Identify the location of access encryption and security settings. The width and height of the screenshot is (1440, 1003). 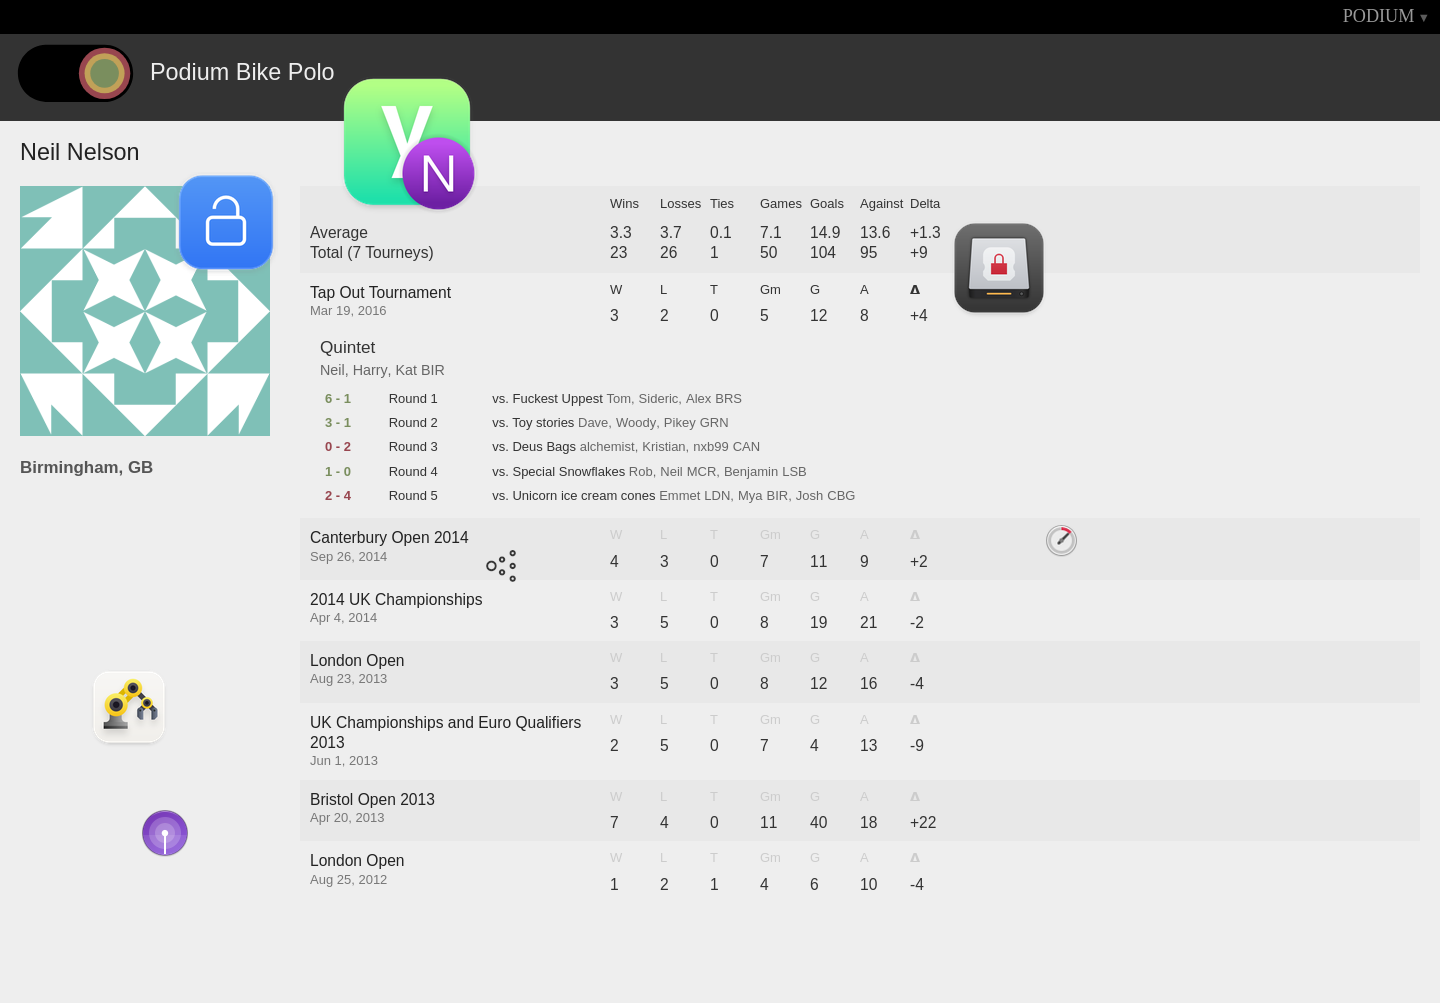
(999, 268).